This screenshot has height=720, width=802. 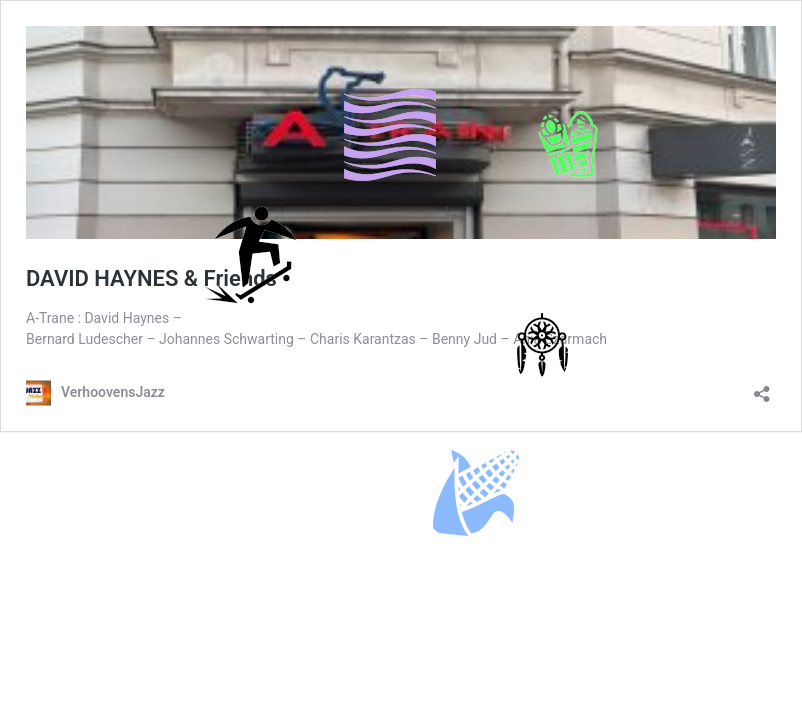 I want to click on view ancient Egyptian artifacts or exhibits, so click(x=568, y=144).